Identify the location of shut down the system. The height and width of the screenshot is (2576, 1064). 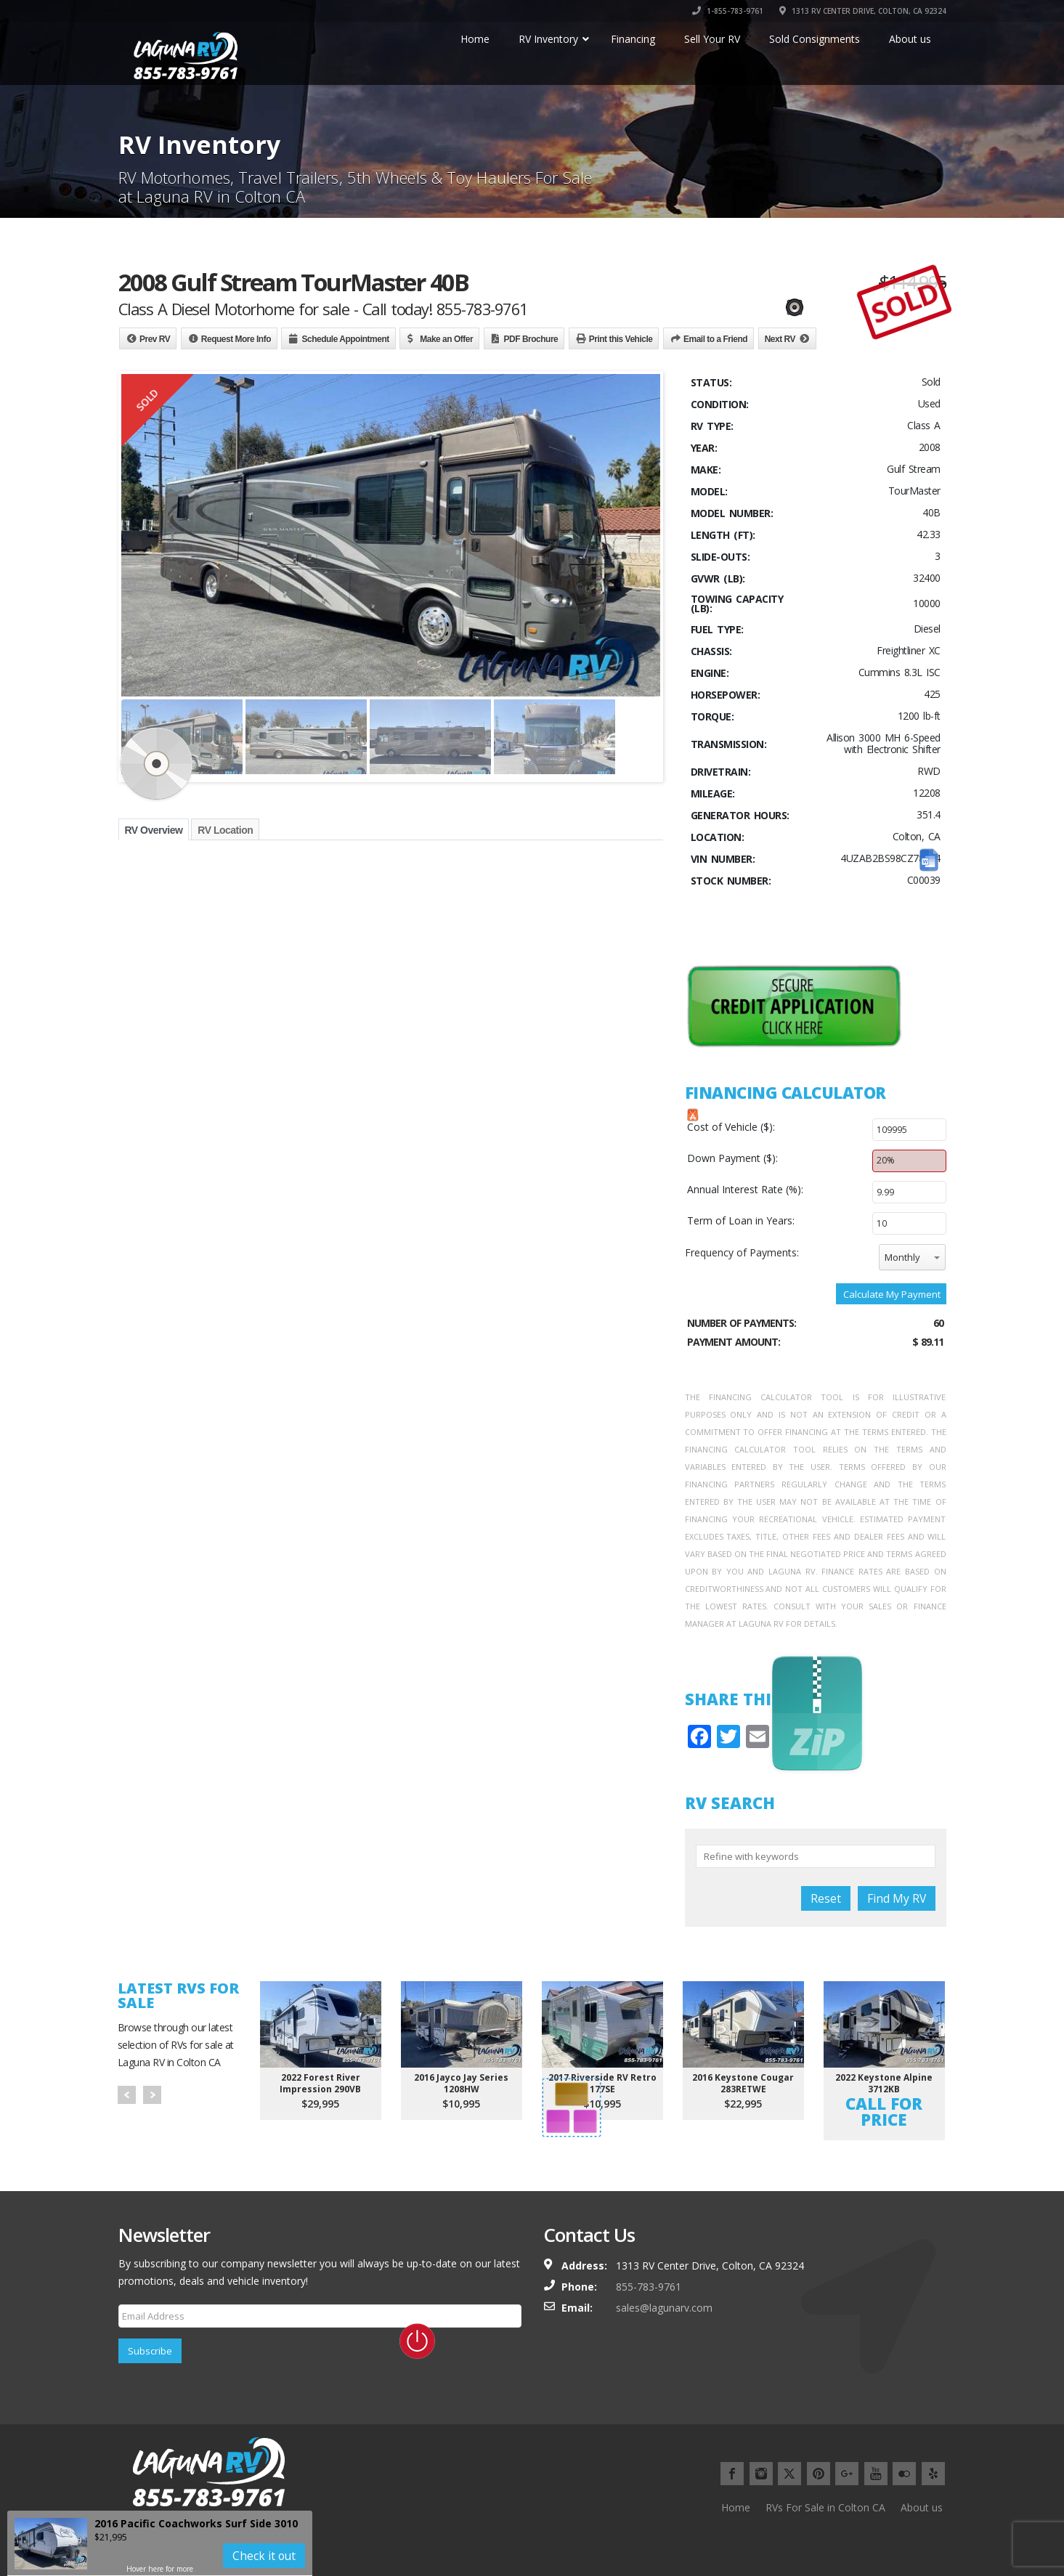
(417, 2341).